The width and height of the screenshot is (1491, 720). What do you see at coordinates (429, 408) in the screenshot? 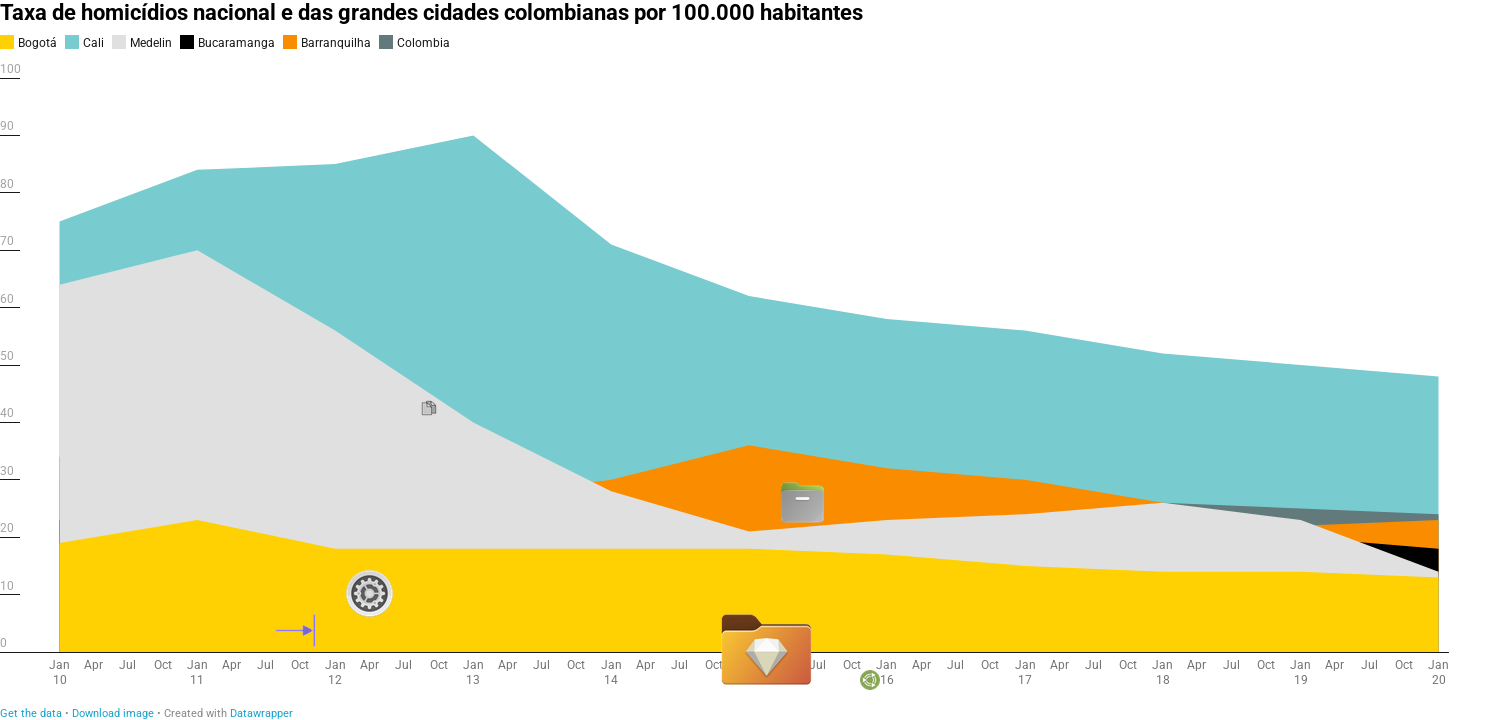
I see `access your documents folder in the sidebar` at bounding box center [429, 408].